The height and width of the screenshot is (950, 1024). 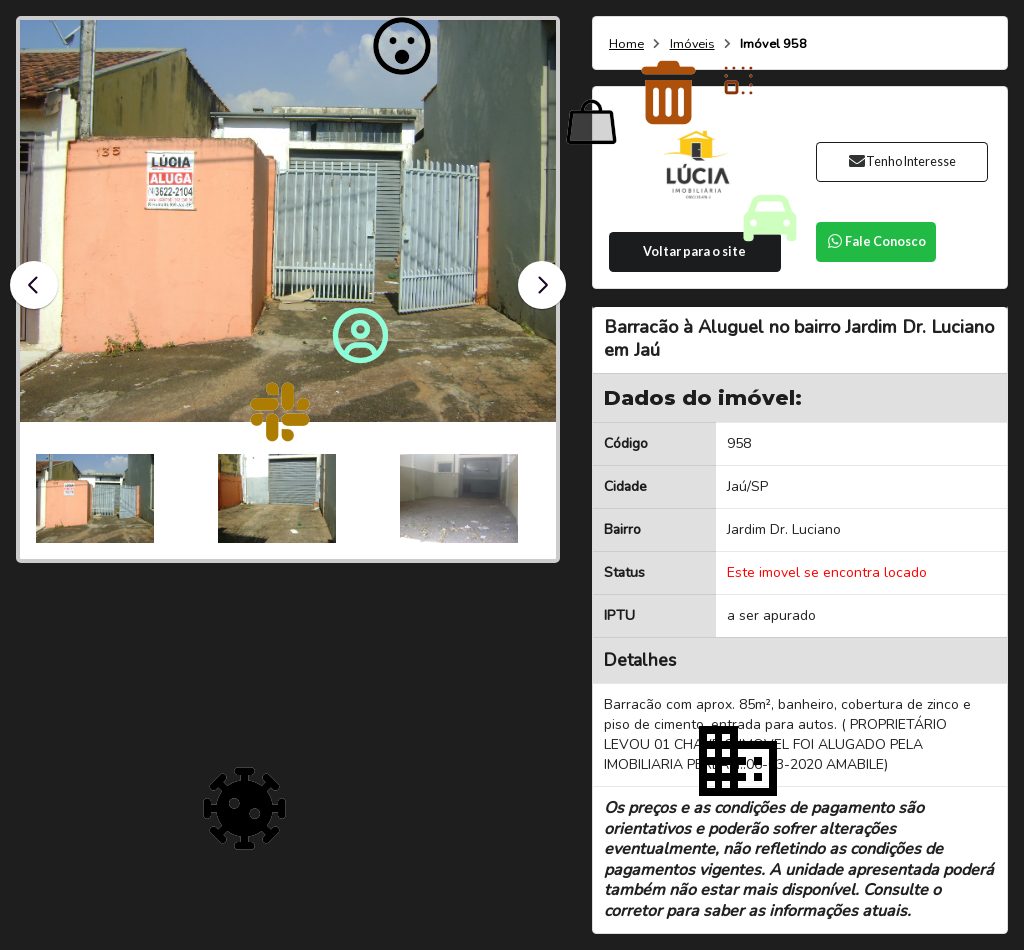 I want to click on view your profile, so click(x=360, y=335).